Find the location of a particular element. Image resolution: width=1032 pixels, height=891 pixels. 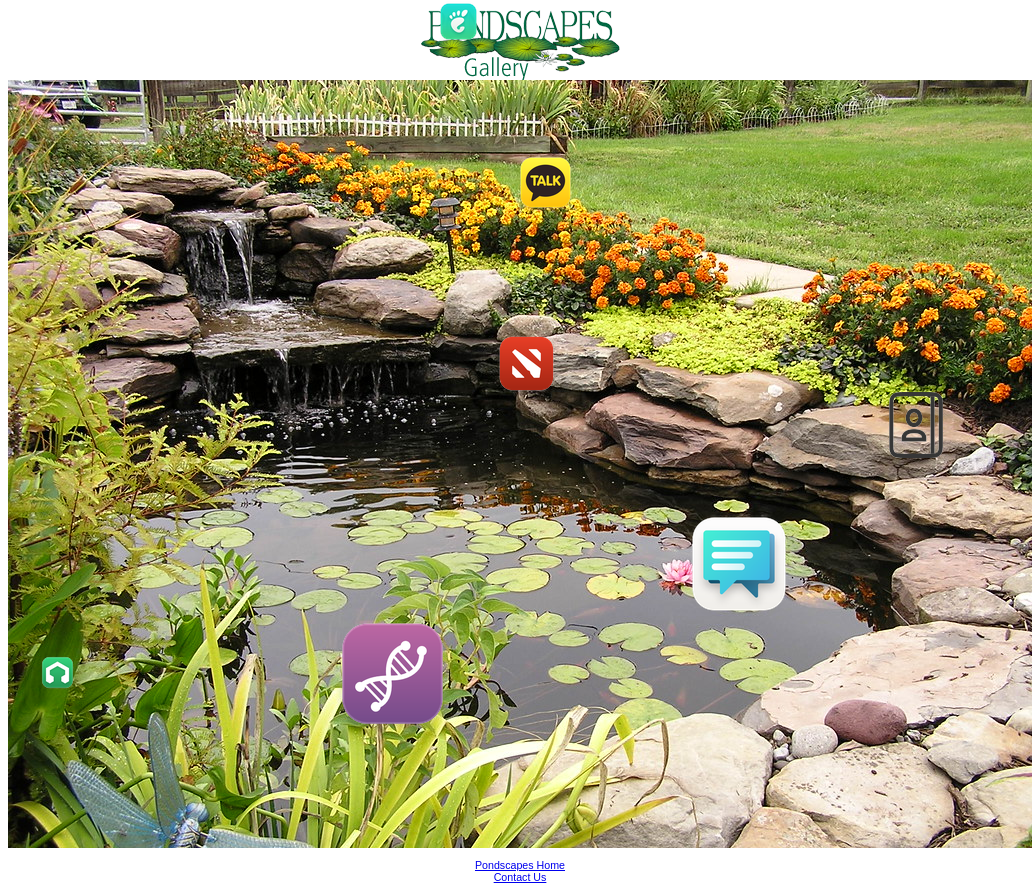

open LMMS music production software is located at coordinates (57, 672).